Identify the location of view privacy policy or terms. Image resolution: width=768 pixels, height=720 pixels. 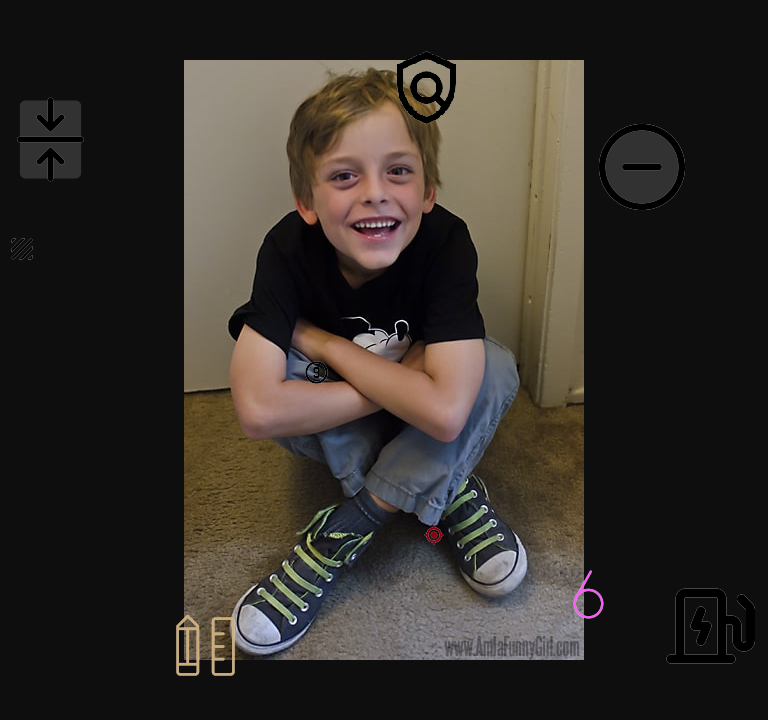
(426, 87).